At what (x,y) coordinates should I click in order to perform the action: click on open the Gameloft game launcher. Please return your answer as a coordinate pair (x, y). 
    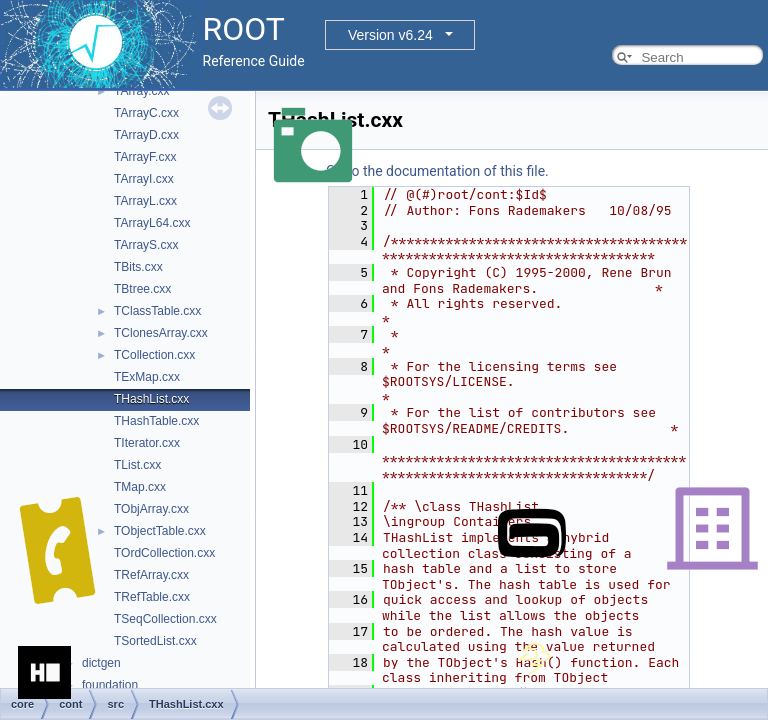
    Looking at the image, I should click on (532, 533).